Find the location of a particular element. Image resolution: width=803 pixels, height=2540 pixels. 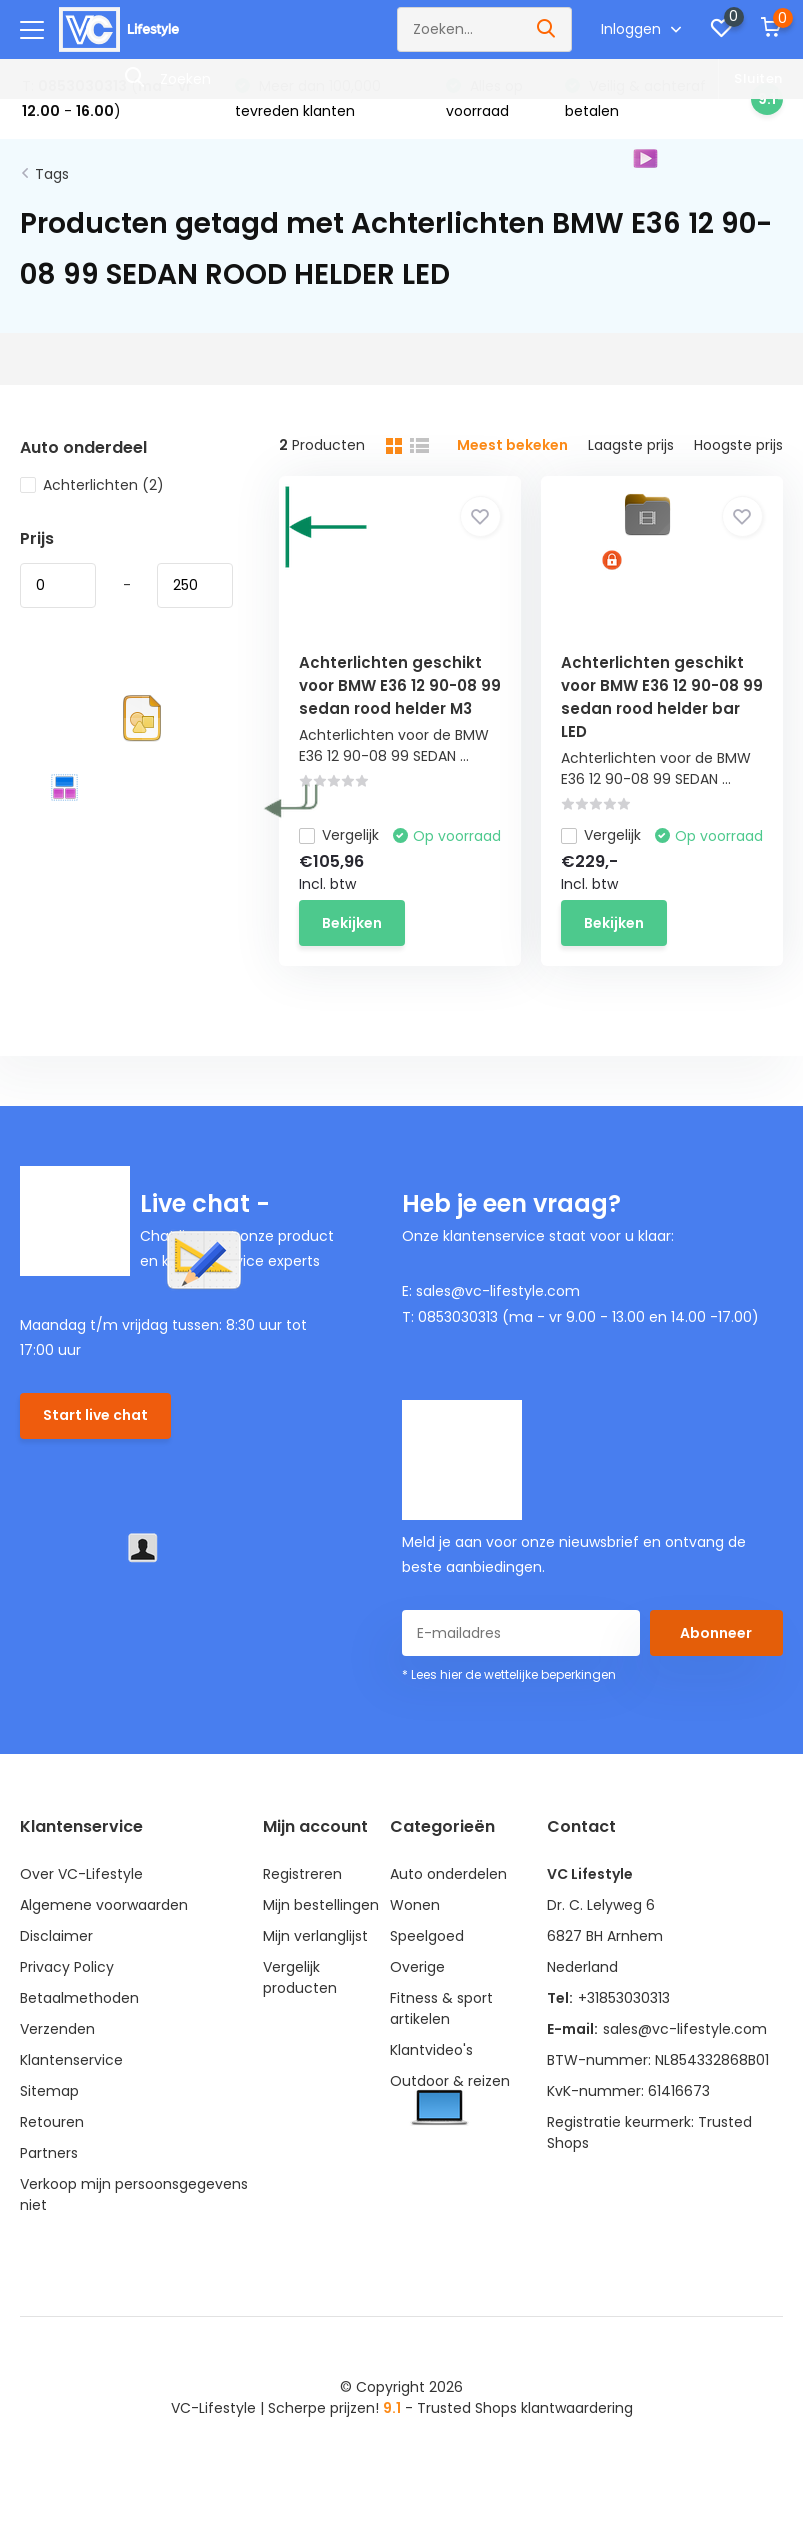

represents this macbook pro device in system settings is located at coordinates (439, 2103).